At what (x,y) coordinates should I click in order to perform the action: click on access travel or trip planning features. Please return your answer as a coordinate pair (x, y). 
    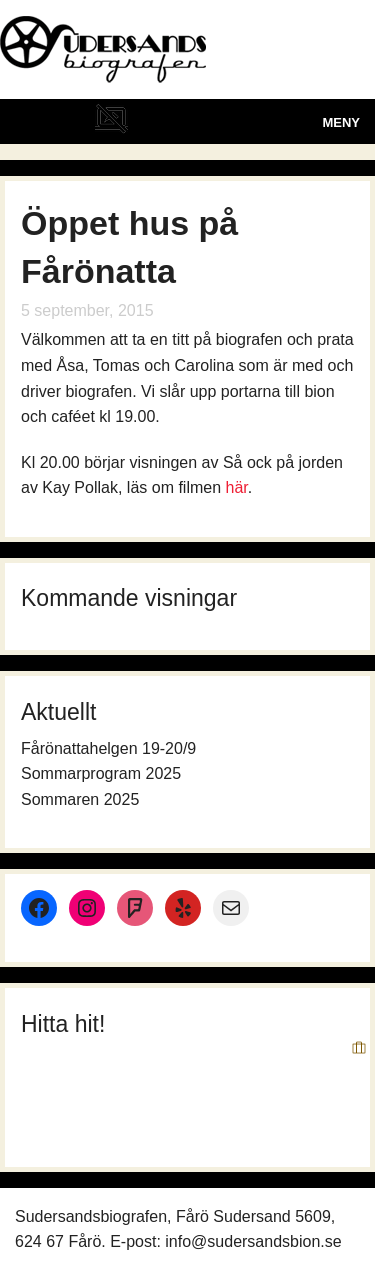
    Looking at the image, I should click on (359, 1048).